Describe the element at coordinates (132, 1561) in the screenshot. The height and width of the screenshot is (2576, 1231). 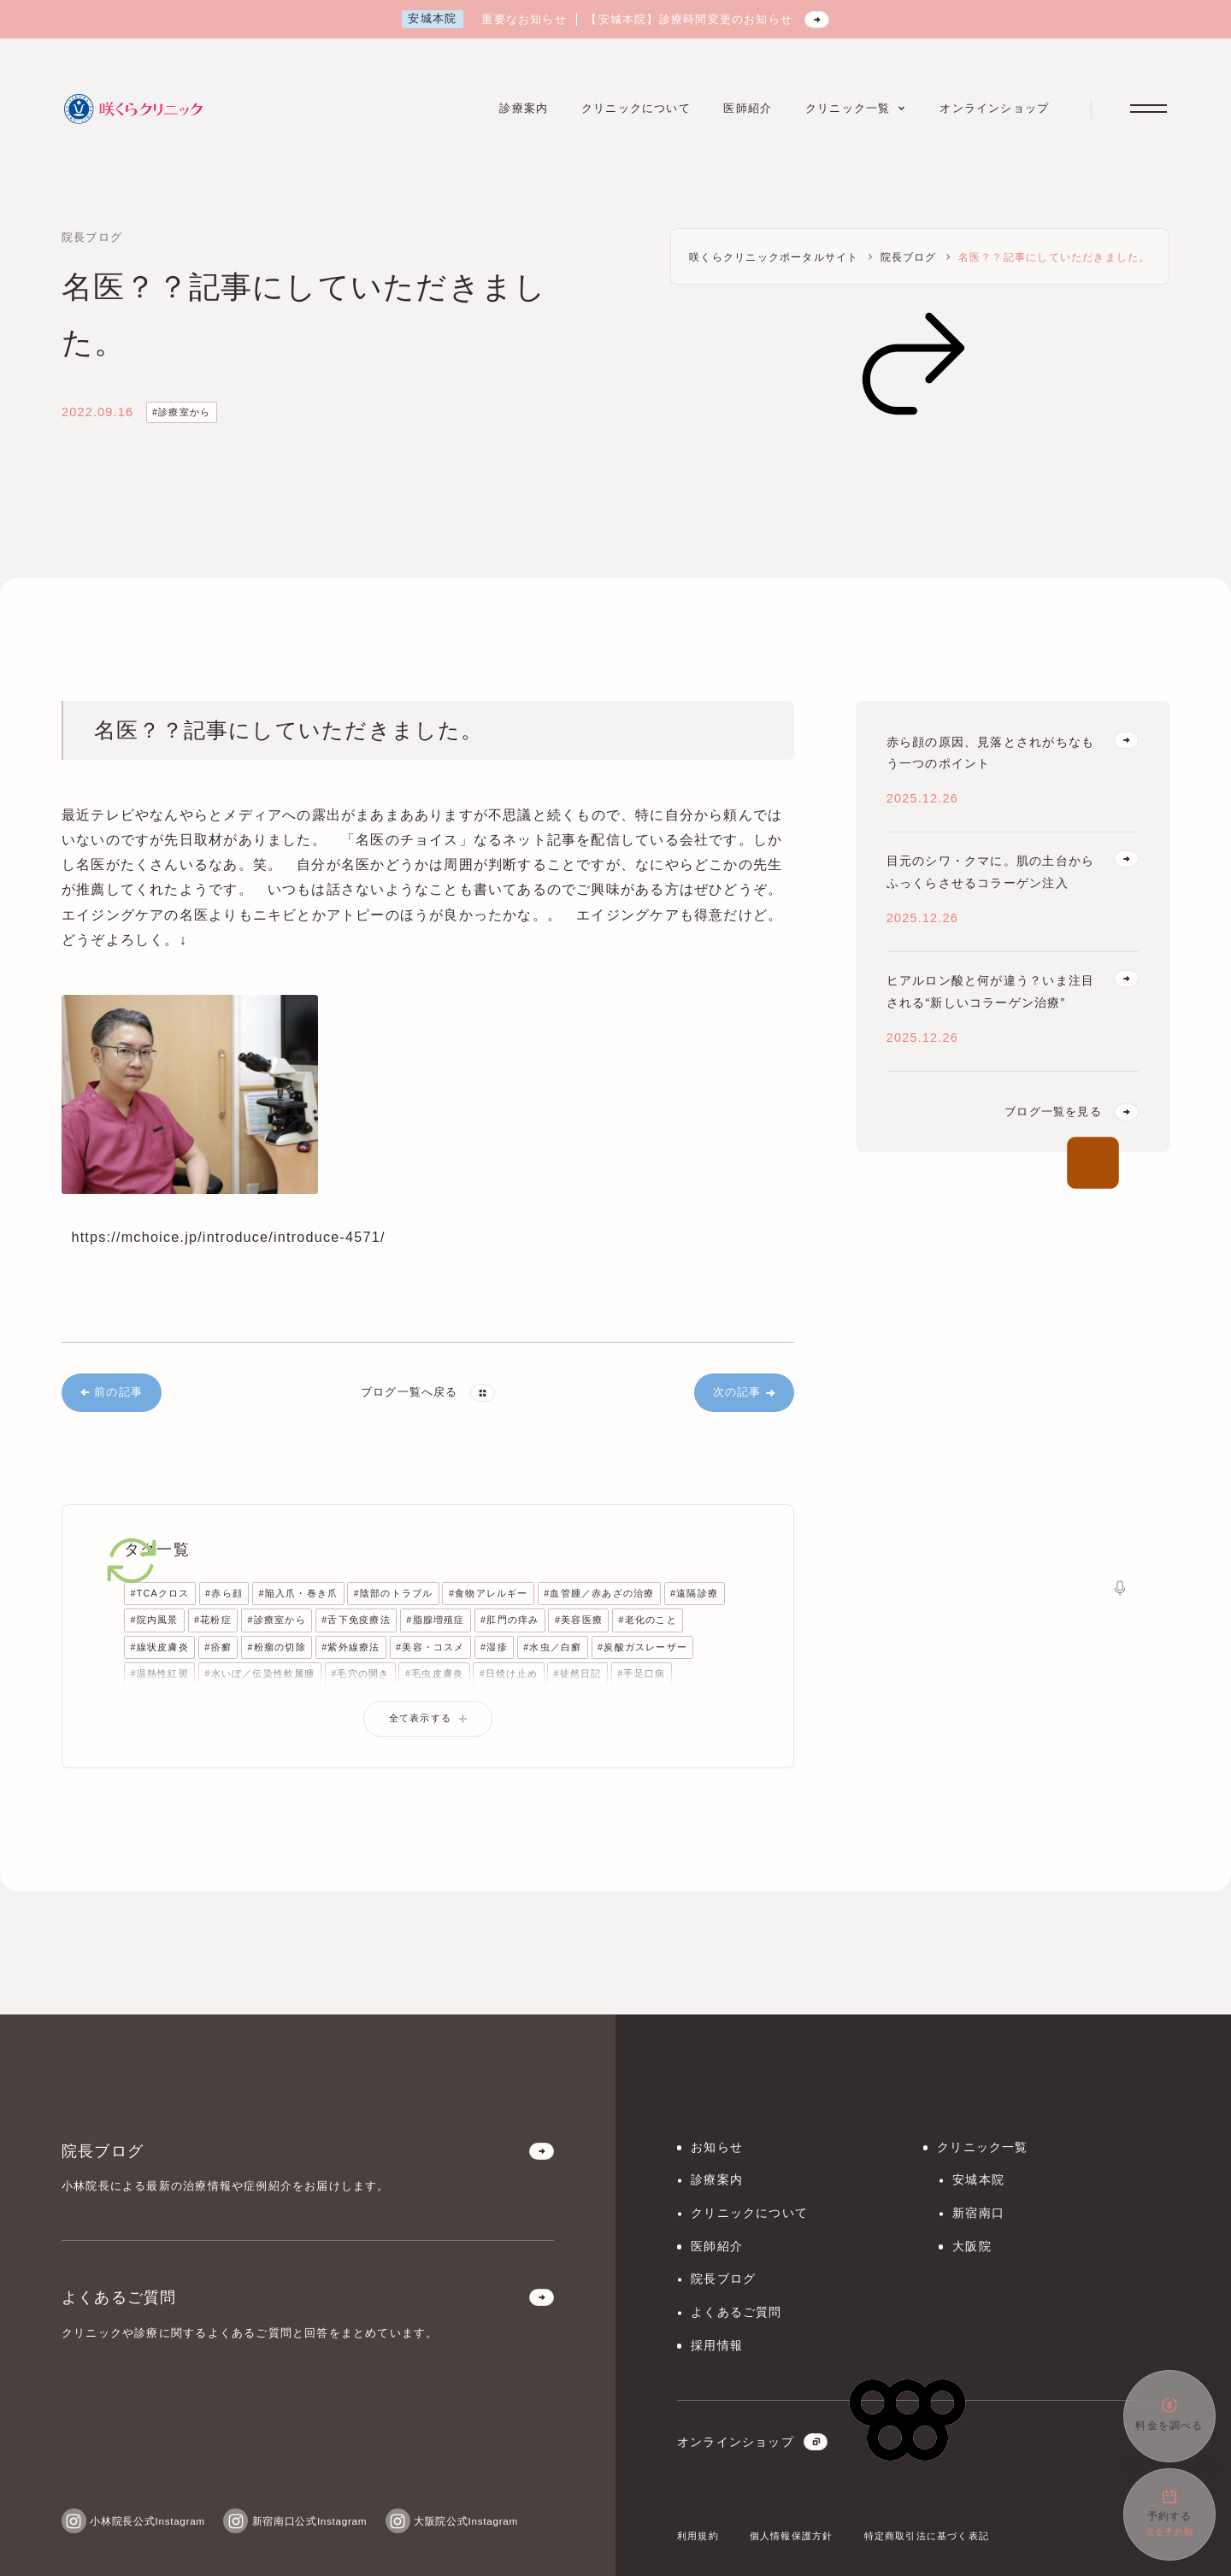
I see `refresh or reload content` at that location.